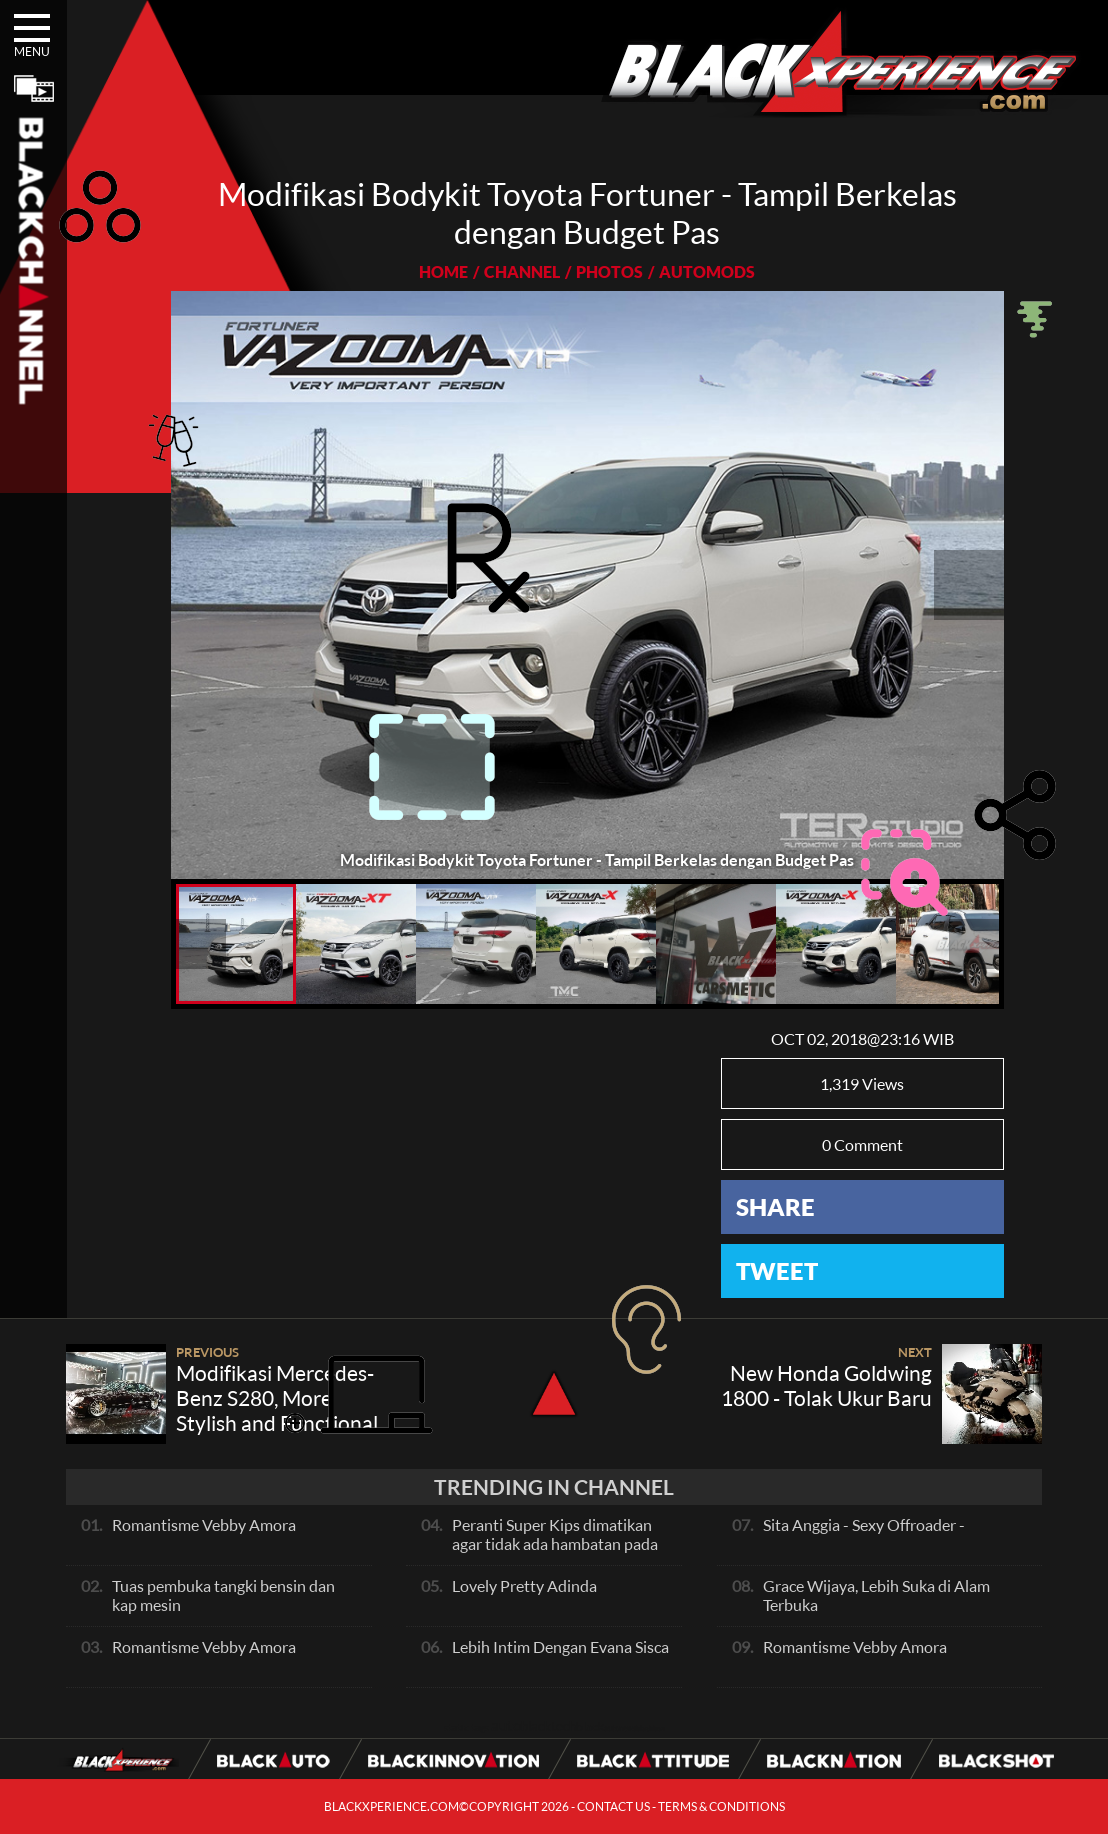 This screenshot has height=1834, width=1108. Describe the element at coordinates (174, 440) in the screenshot. I see `celebrate an achievement or milestone` at that location.